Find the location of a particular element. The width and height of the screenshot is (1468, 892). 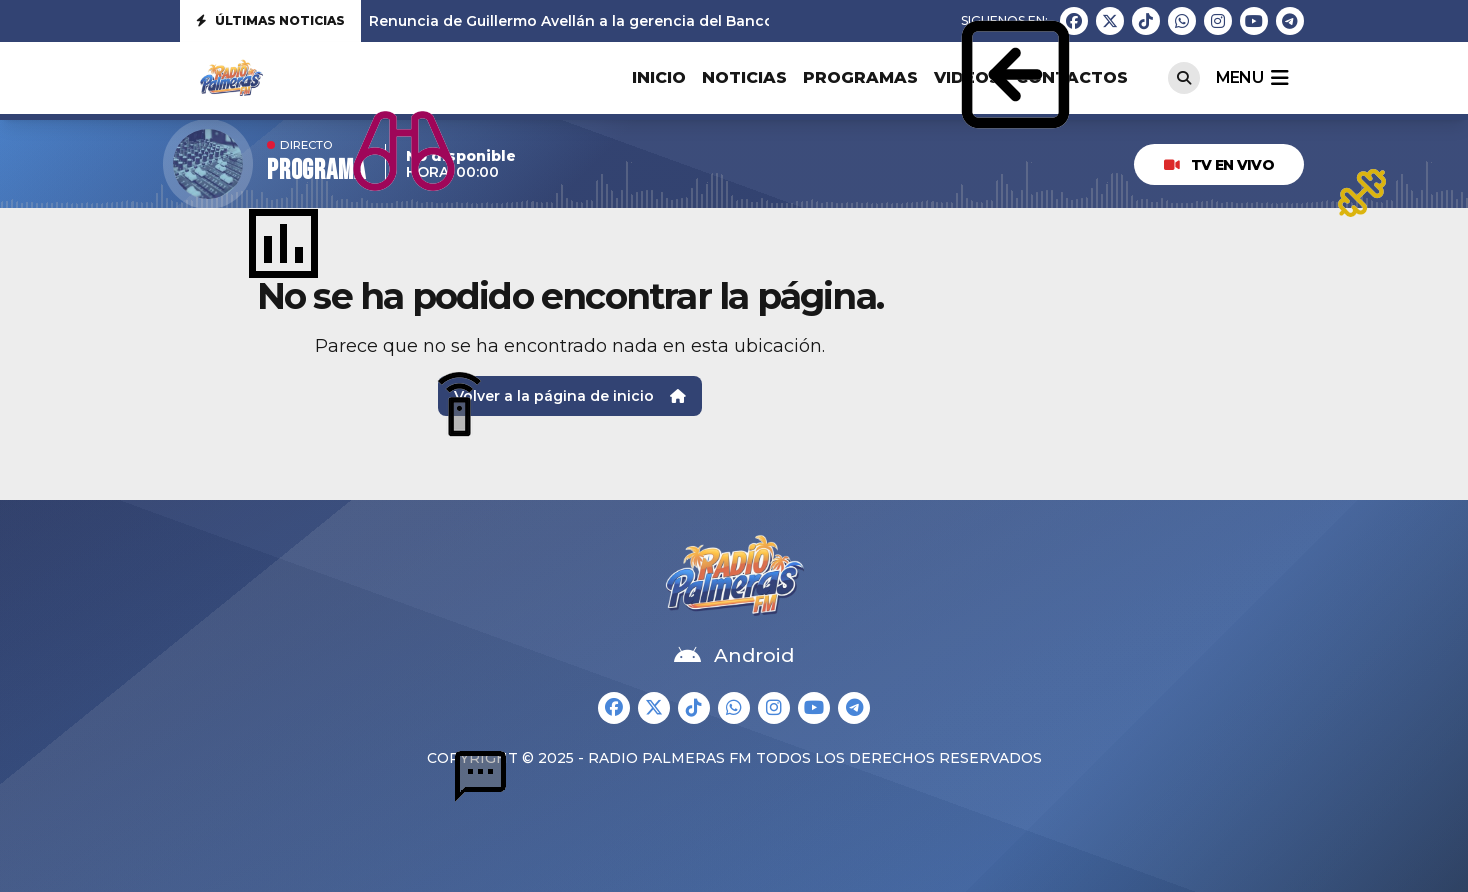

access fitness or workout features is located at coordinates (1362, 193).